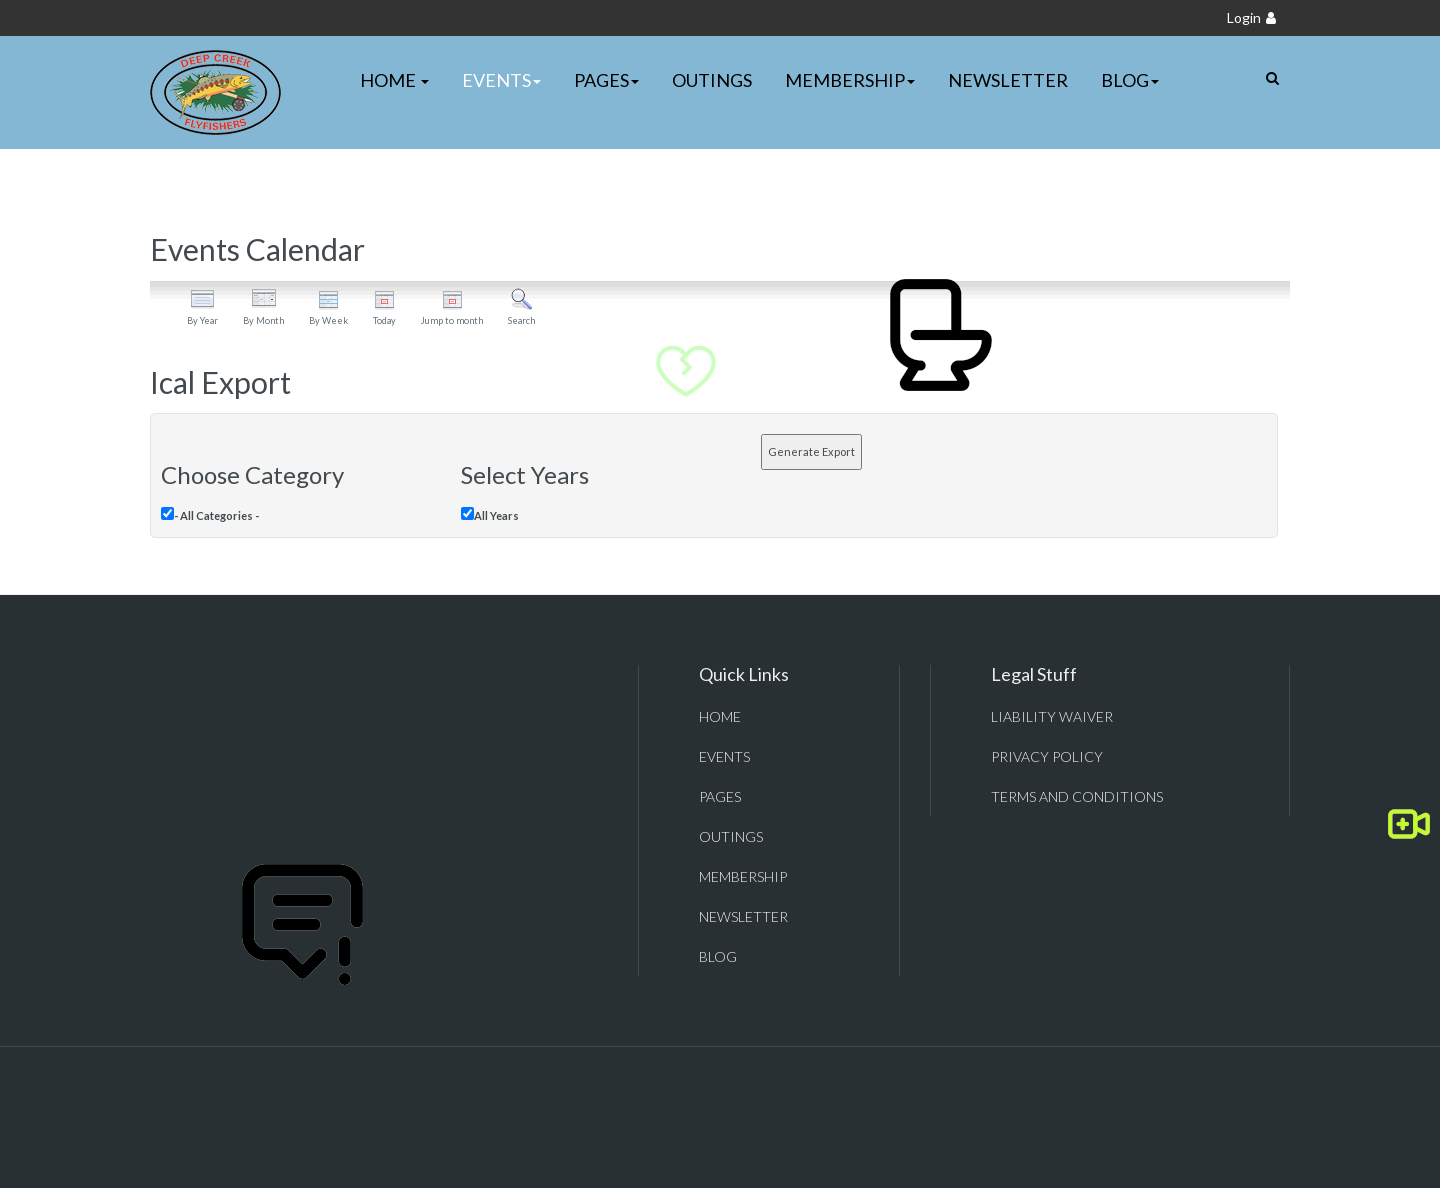  I want to click on locate nearby restroom facilities, so click(941, 335).